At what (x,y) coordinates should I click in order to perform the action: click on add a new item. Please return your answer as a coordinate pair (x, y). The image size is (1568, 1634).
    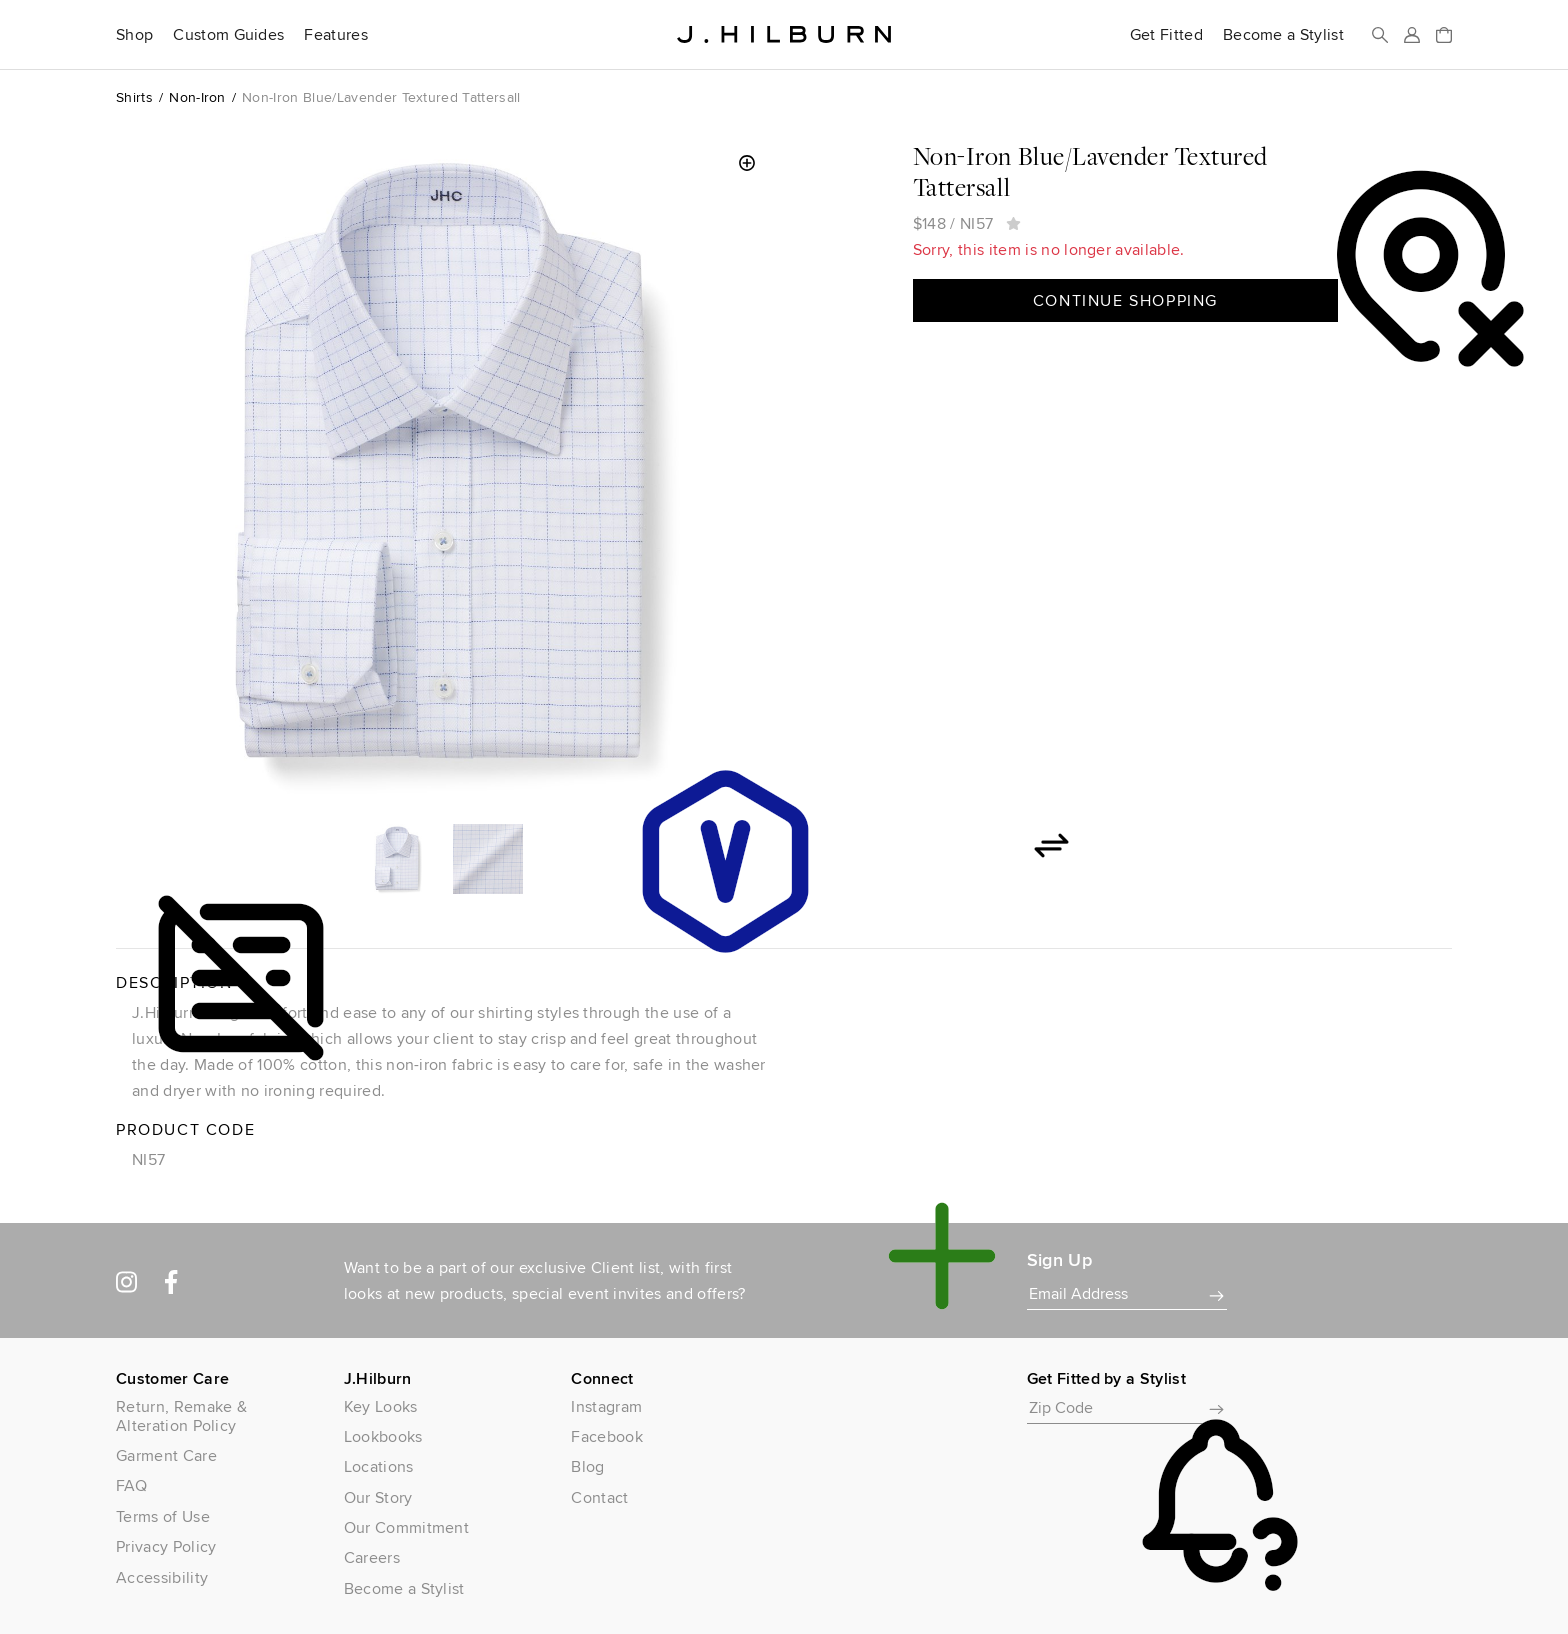
    Looking at the image, I should click on (942, 1256).